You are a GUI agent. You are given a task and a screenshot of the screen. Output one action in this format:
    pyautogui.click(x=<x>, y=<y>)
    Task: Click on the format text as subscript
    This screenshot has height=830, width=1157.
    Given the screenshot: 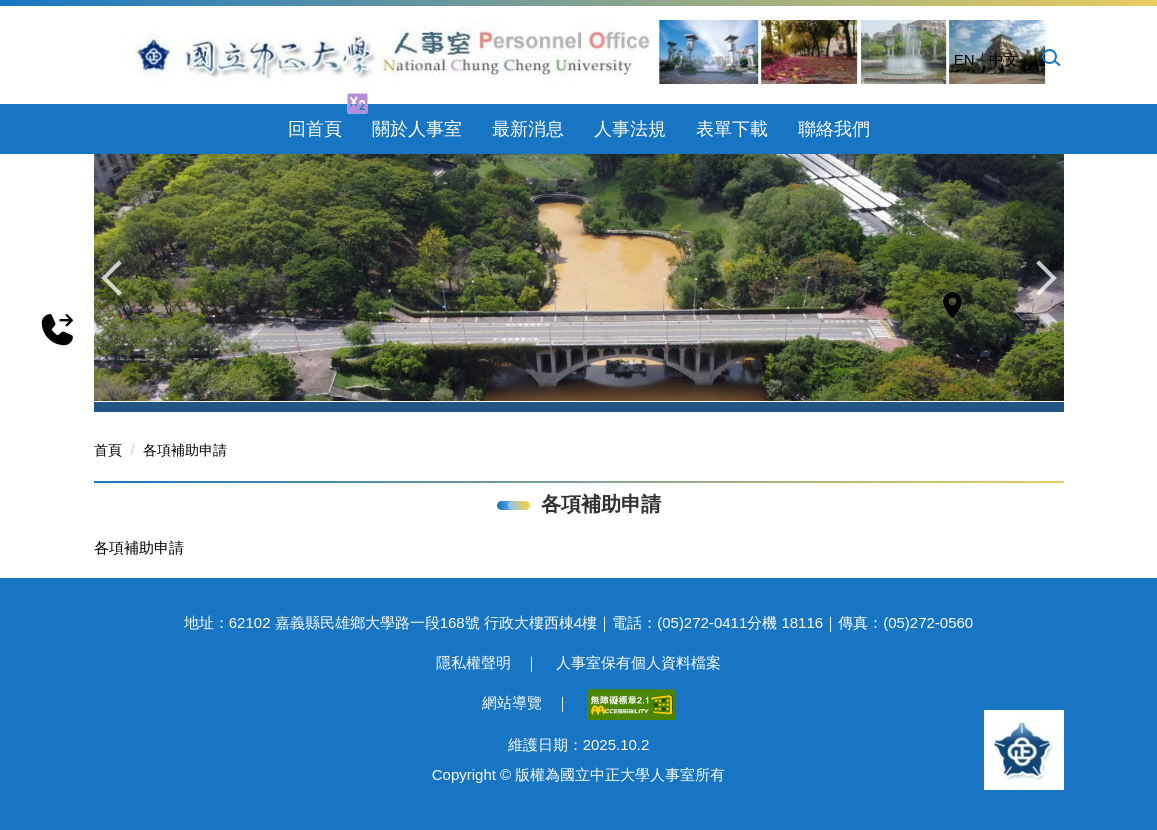 What is the action you would take?
    pyautogui.click(x=357, y=103)
    